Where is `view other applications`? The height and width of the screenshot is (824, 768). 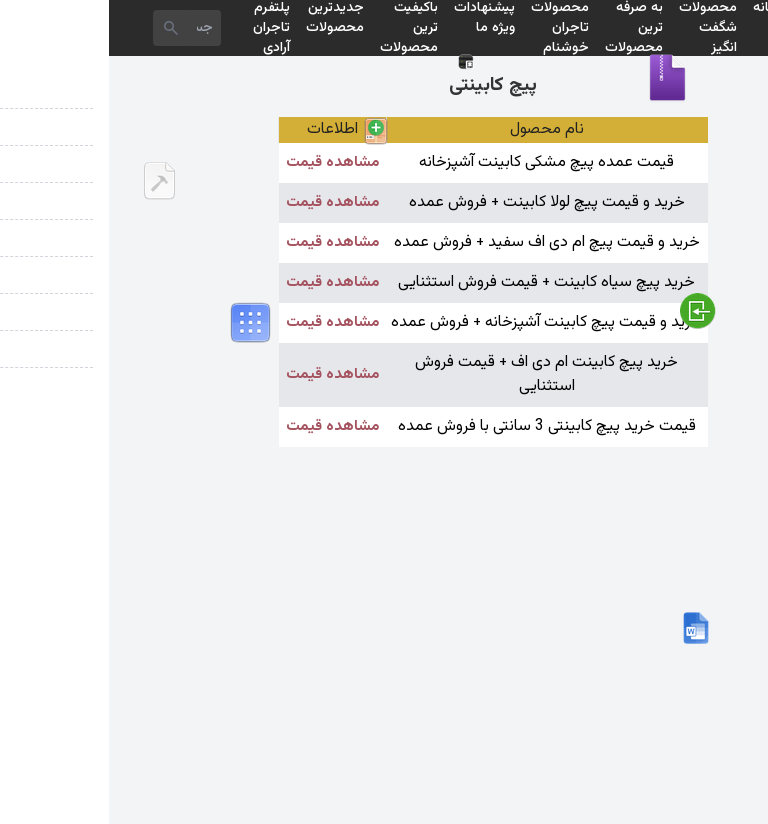
view other applications is located at coordinates (250, 322).